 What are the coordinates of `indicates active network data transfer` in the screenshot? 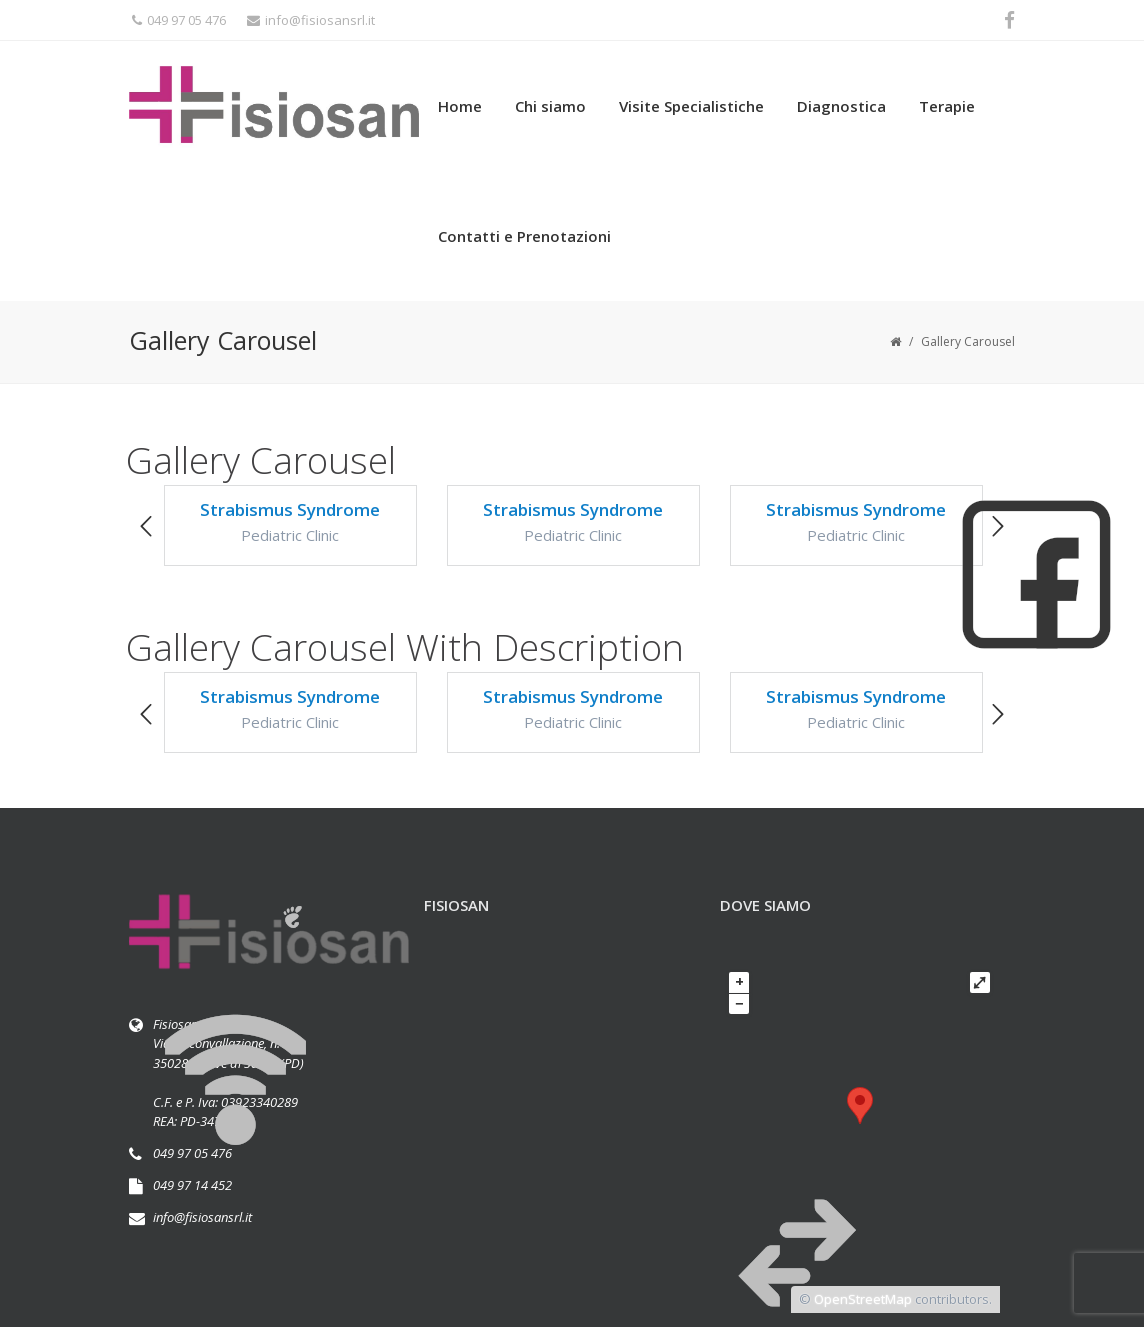 It's located at (795, 1253).